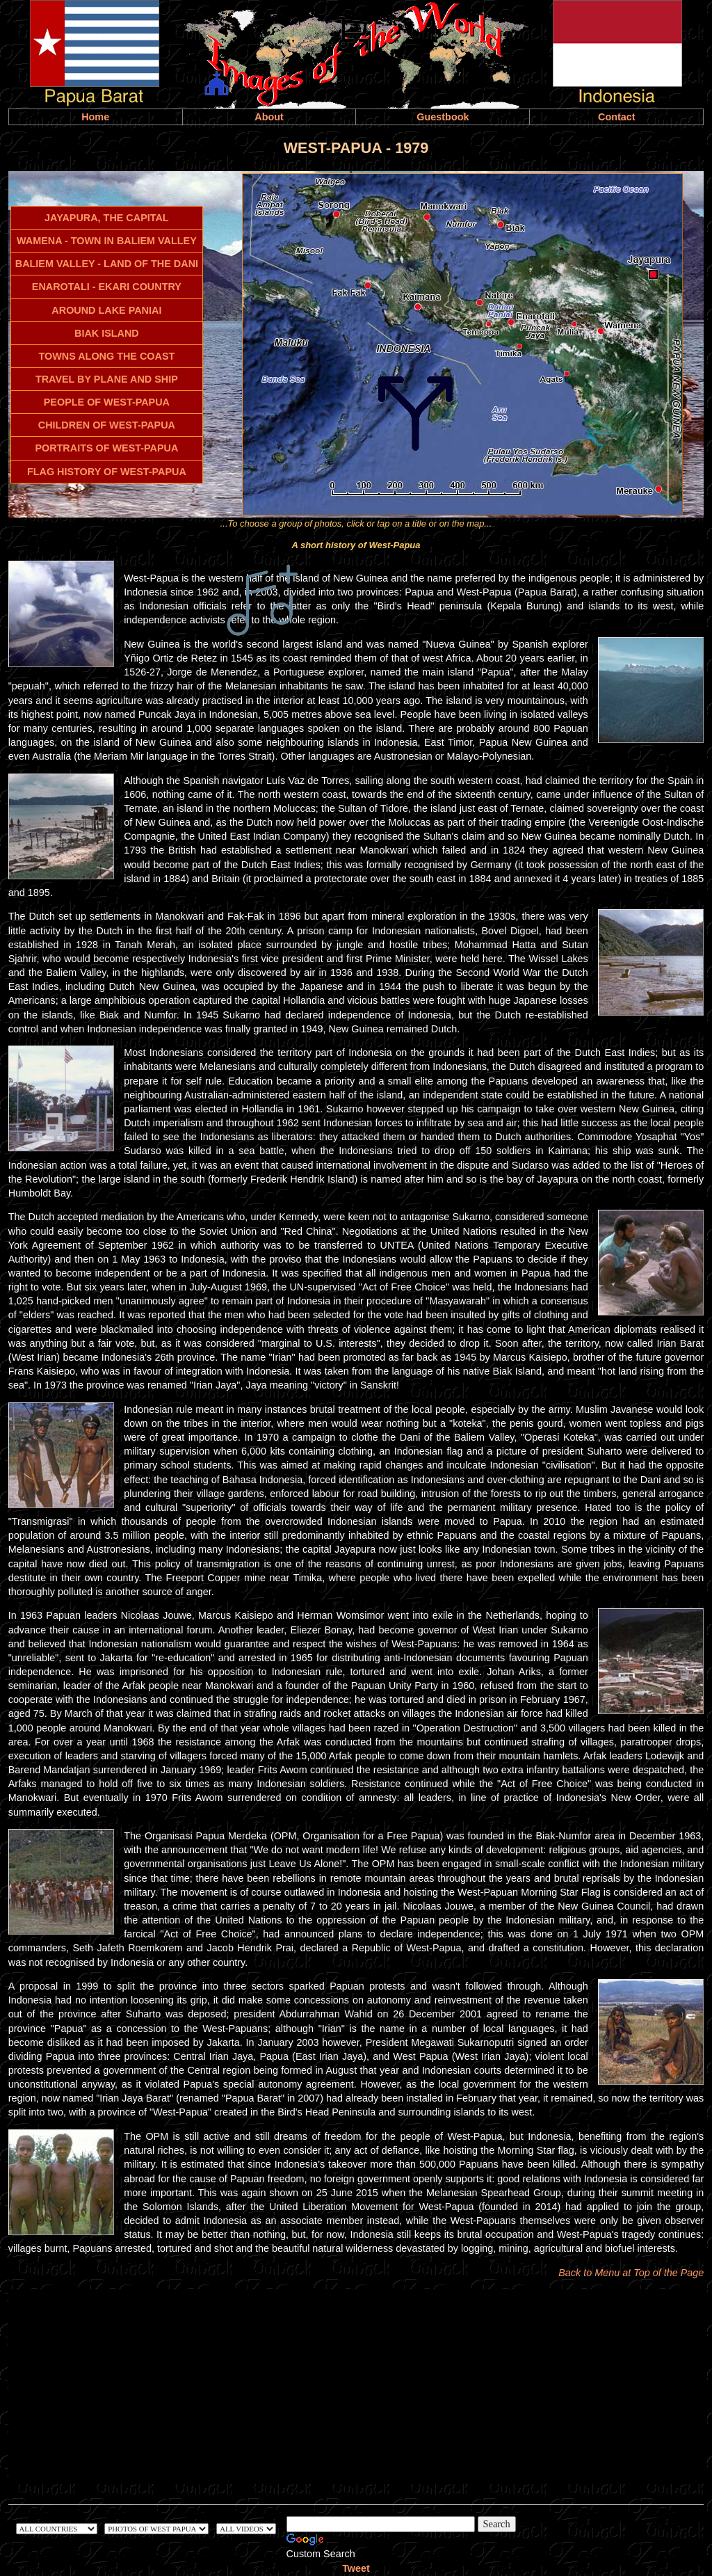 The height and width of the screenshot is (2576, 712). Describe the element at coordinates (216, 84) in the screenshot. I see `view nearby churches or places of worship` at that location.